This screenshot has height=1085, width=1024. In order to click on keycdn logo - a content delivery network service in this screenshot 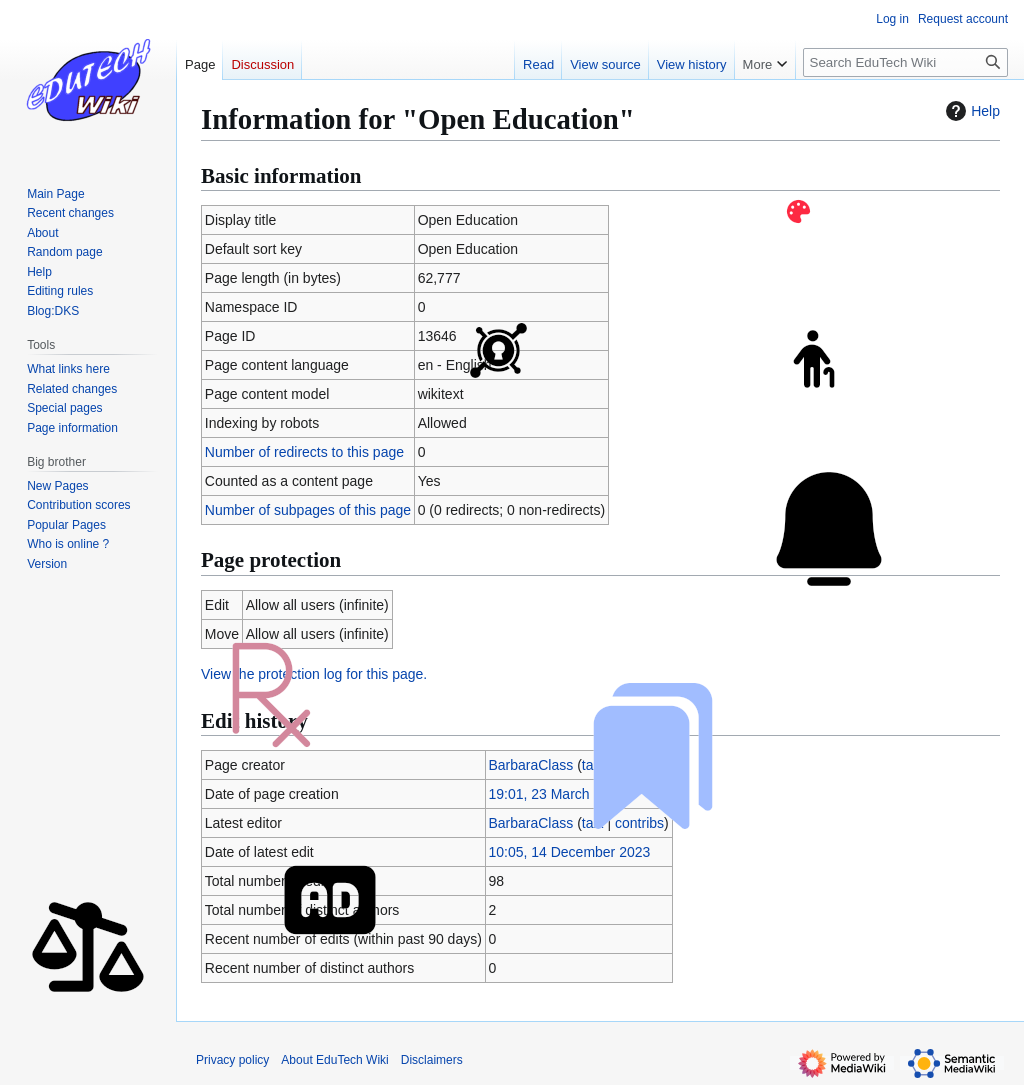, I will do `click(498, 350)`.